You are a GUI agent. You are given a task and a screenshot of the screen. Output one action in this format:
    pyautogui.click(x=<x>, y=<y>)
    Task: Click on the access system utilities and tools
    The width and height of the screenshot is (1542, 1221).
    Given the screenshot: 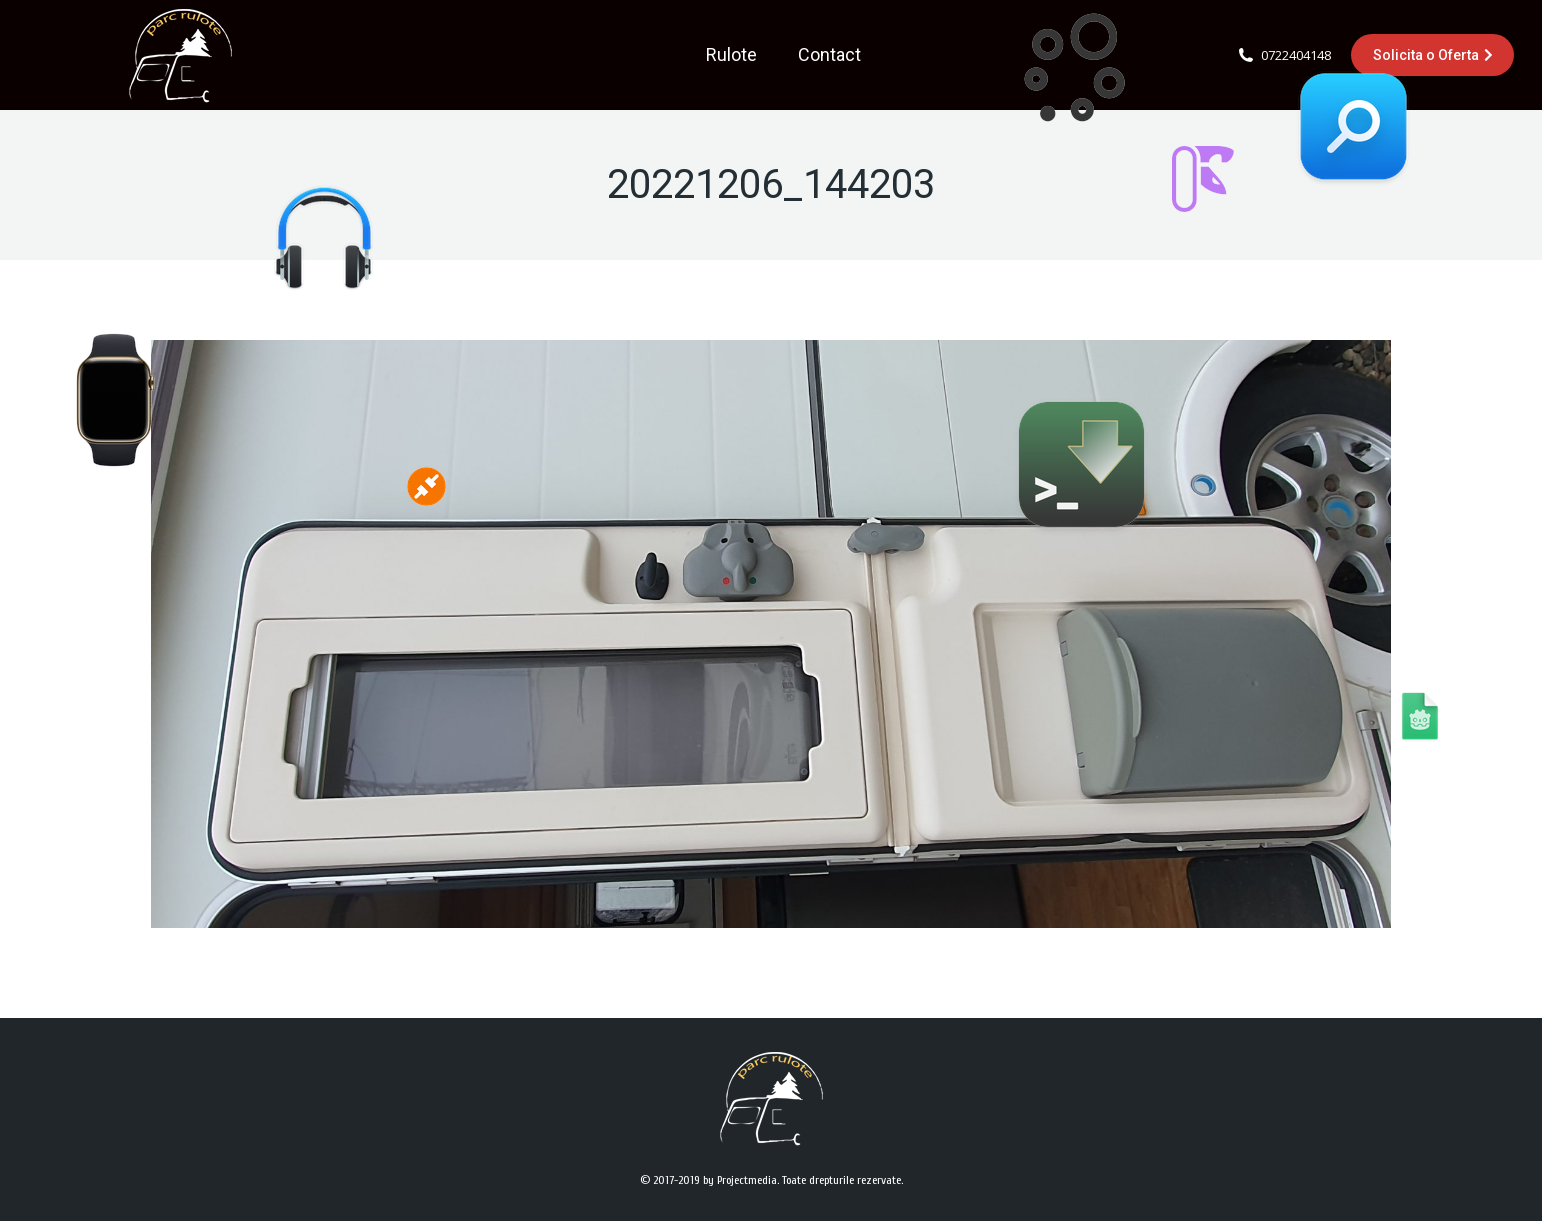 What is the action you would take?
    pyautogui.click(x=1205, y=179)
    